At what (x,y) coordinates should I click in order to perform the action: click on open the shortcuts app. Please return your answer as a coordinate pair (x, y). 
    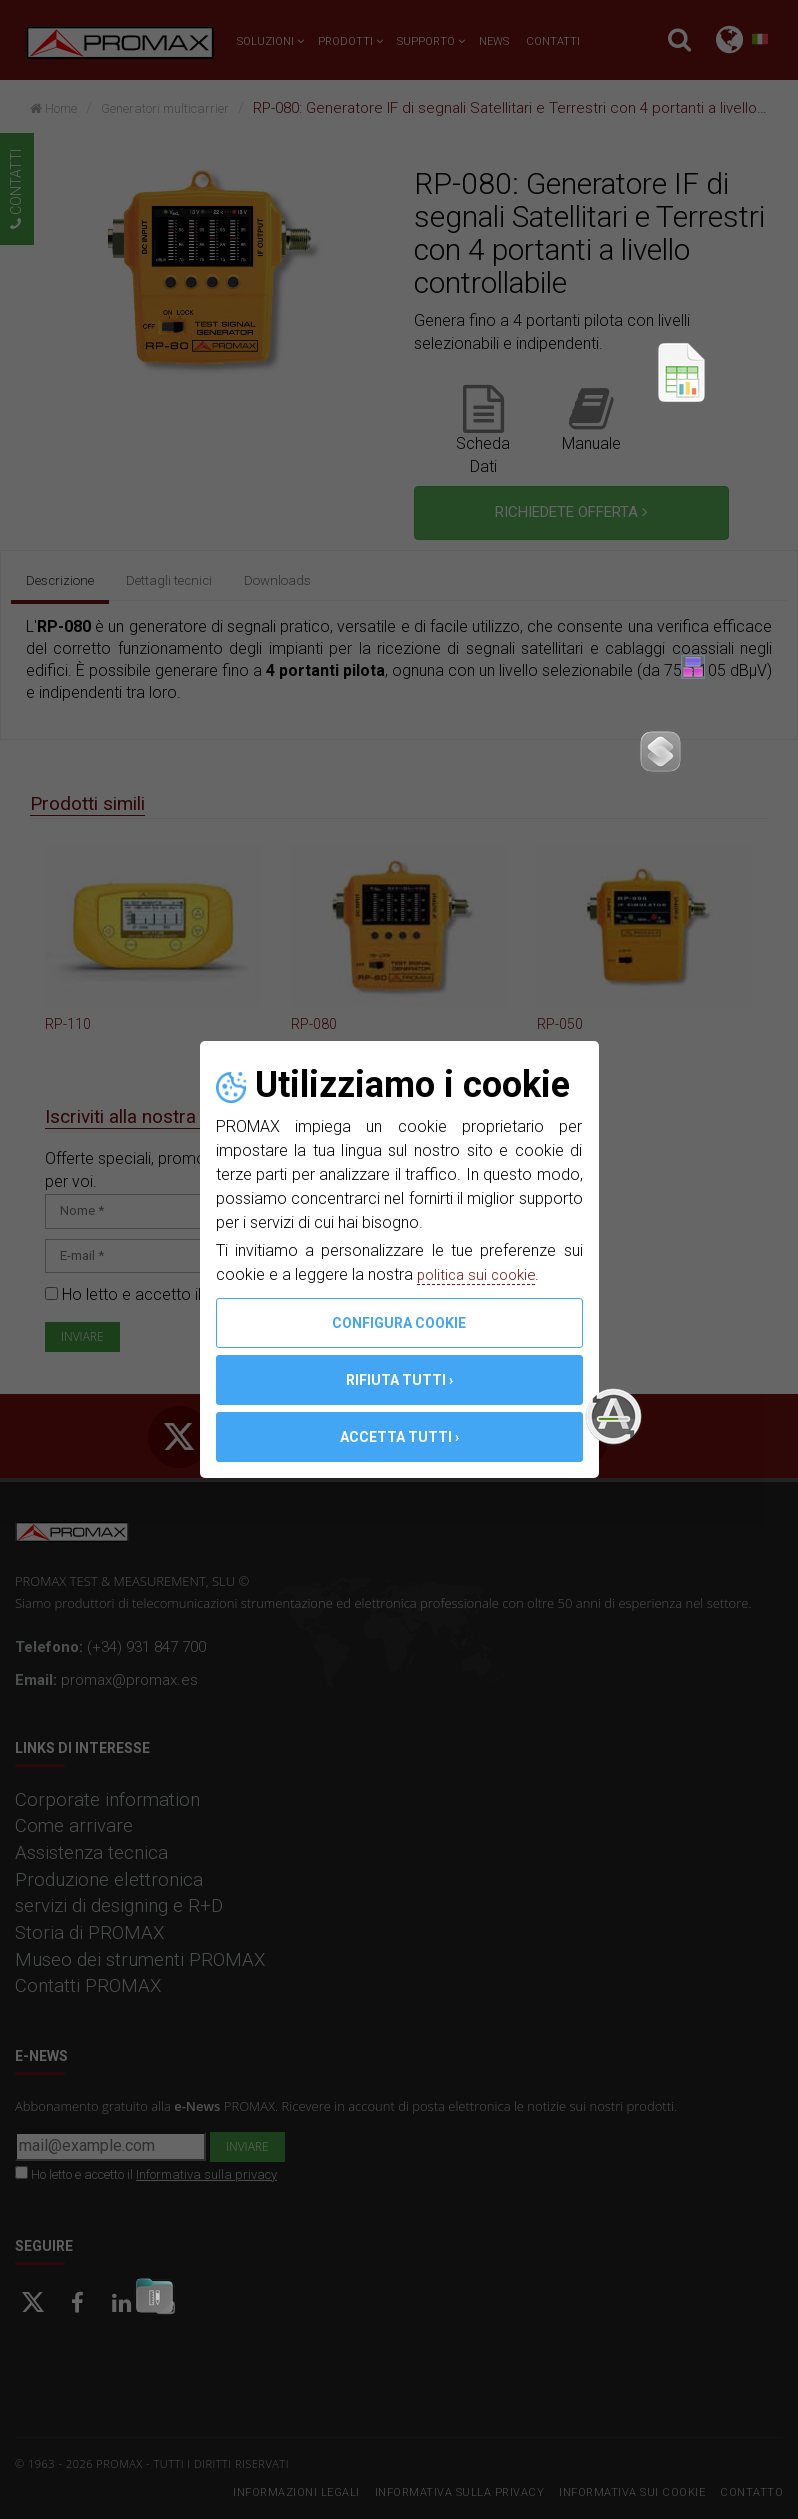
    Looking at the image, I should click on (660, 751).